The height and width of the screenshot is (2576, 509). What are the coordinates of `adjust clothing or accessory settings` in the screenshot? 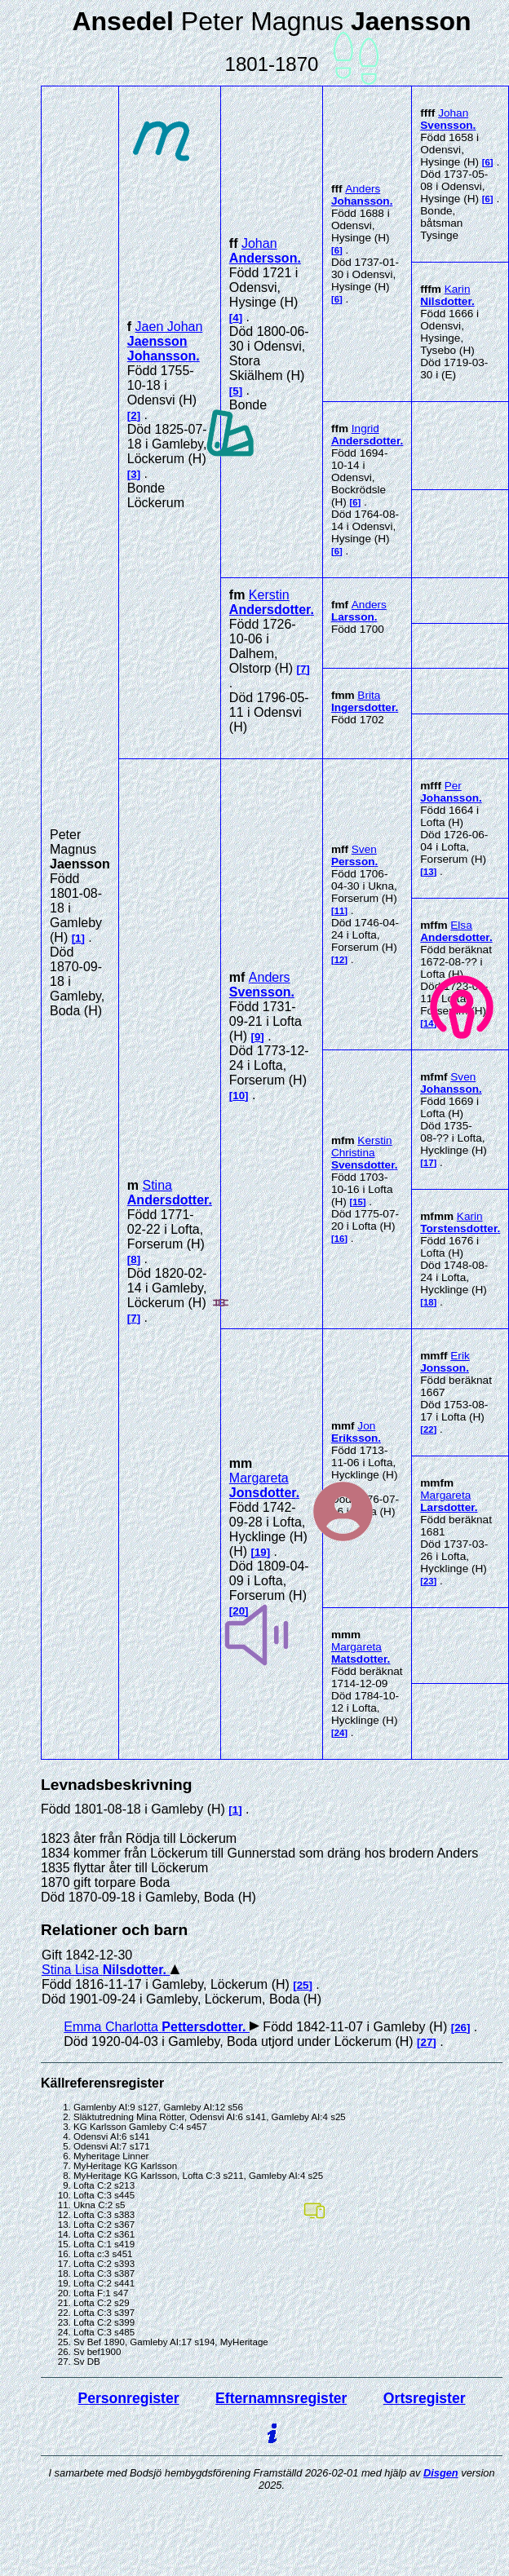 It's located at (220, 1302).